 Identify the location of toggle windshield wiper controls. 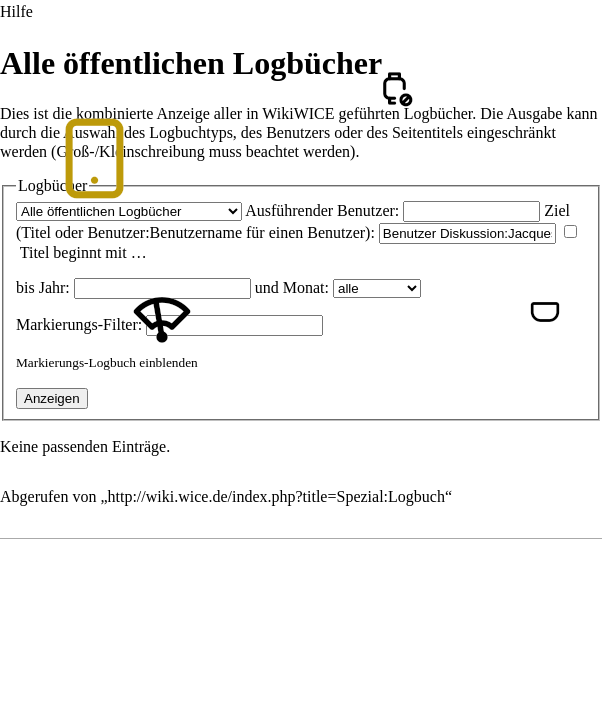
(162, 320).